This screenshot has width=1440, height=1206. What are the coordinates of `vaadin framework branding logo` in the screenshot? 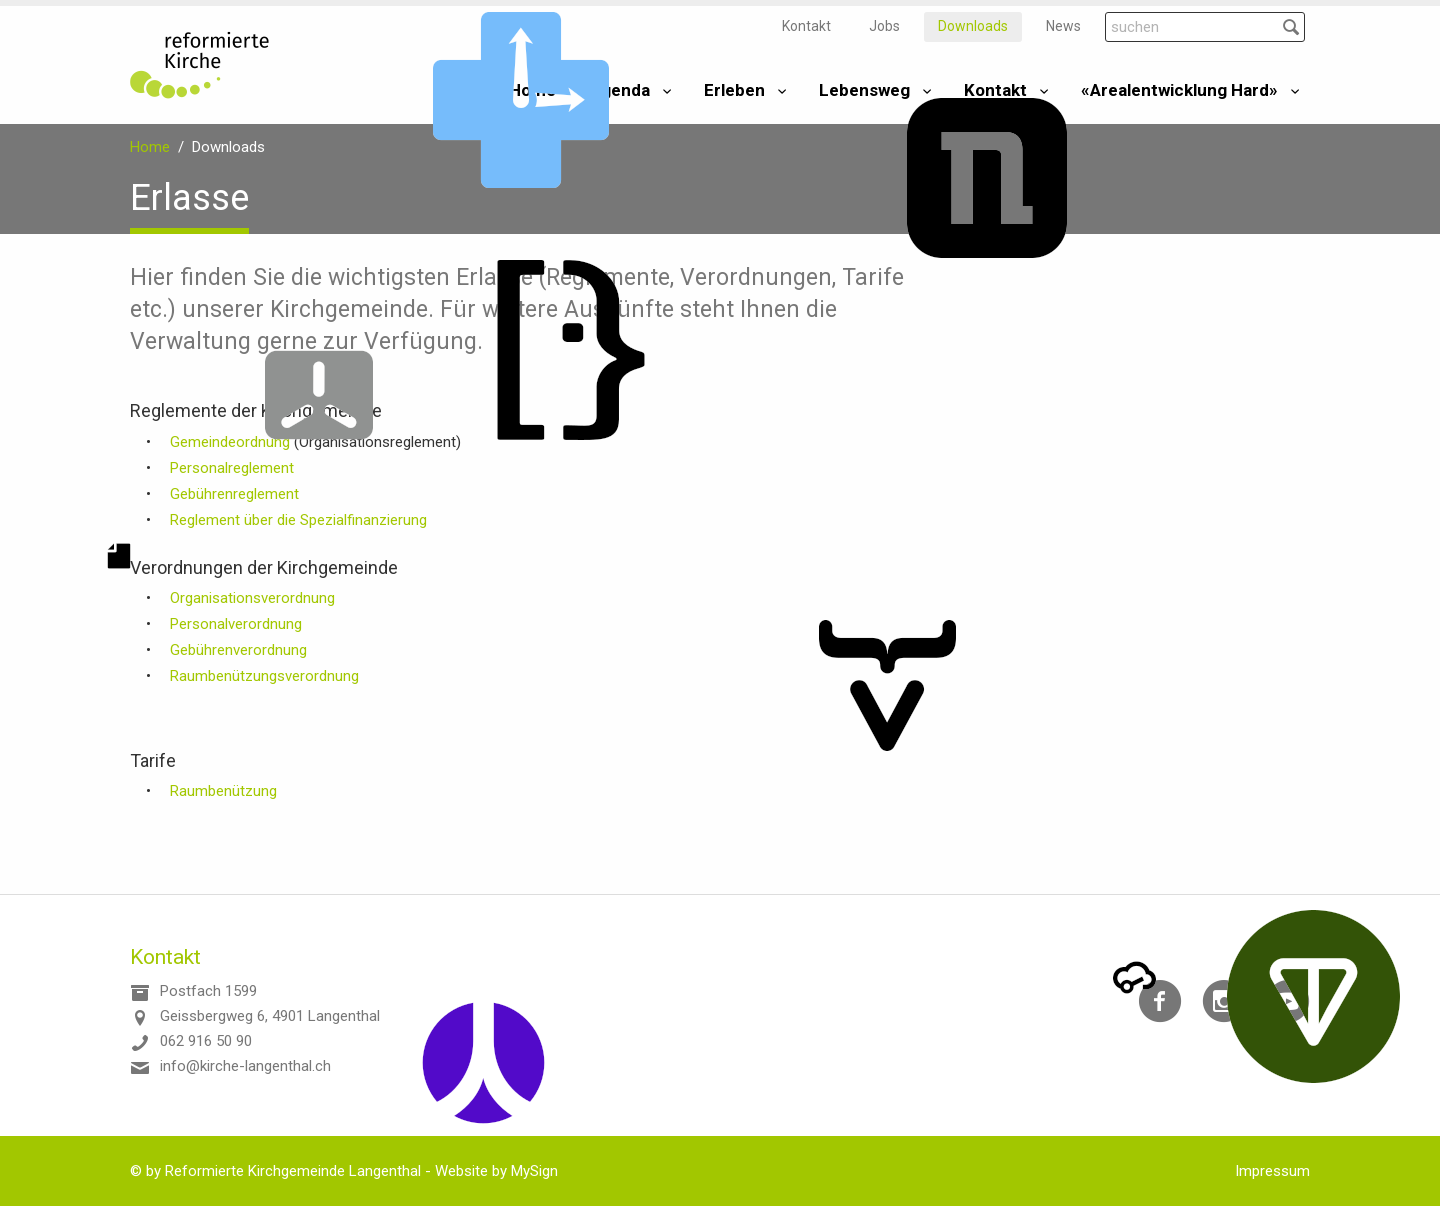 It's located at (887, 685).